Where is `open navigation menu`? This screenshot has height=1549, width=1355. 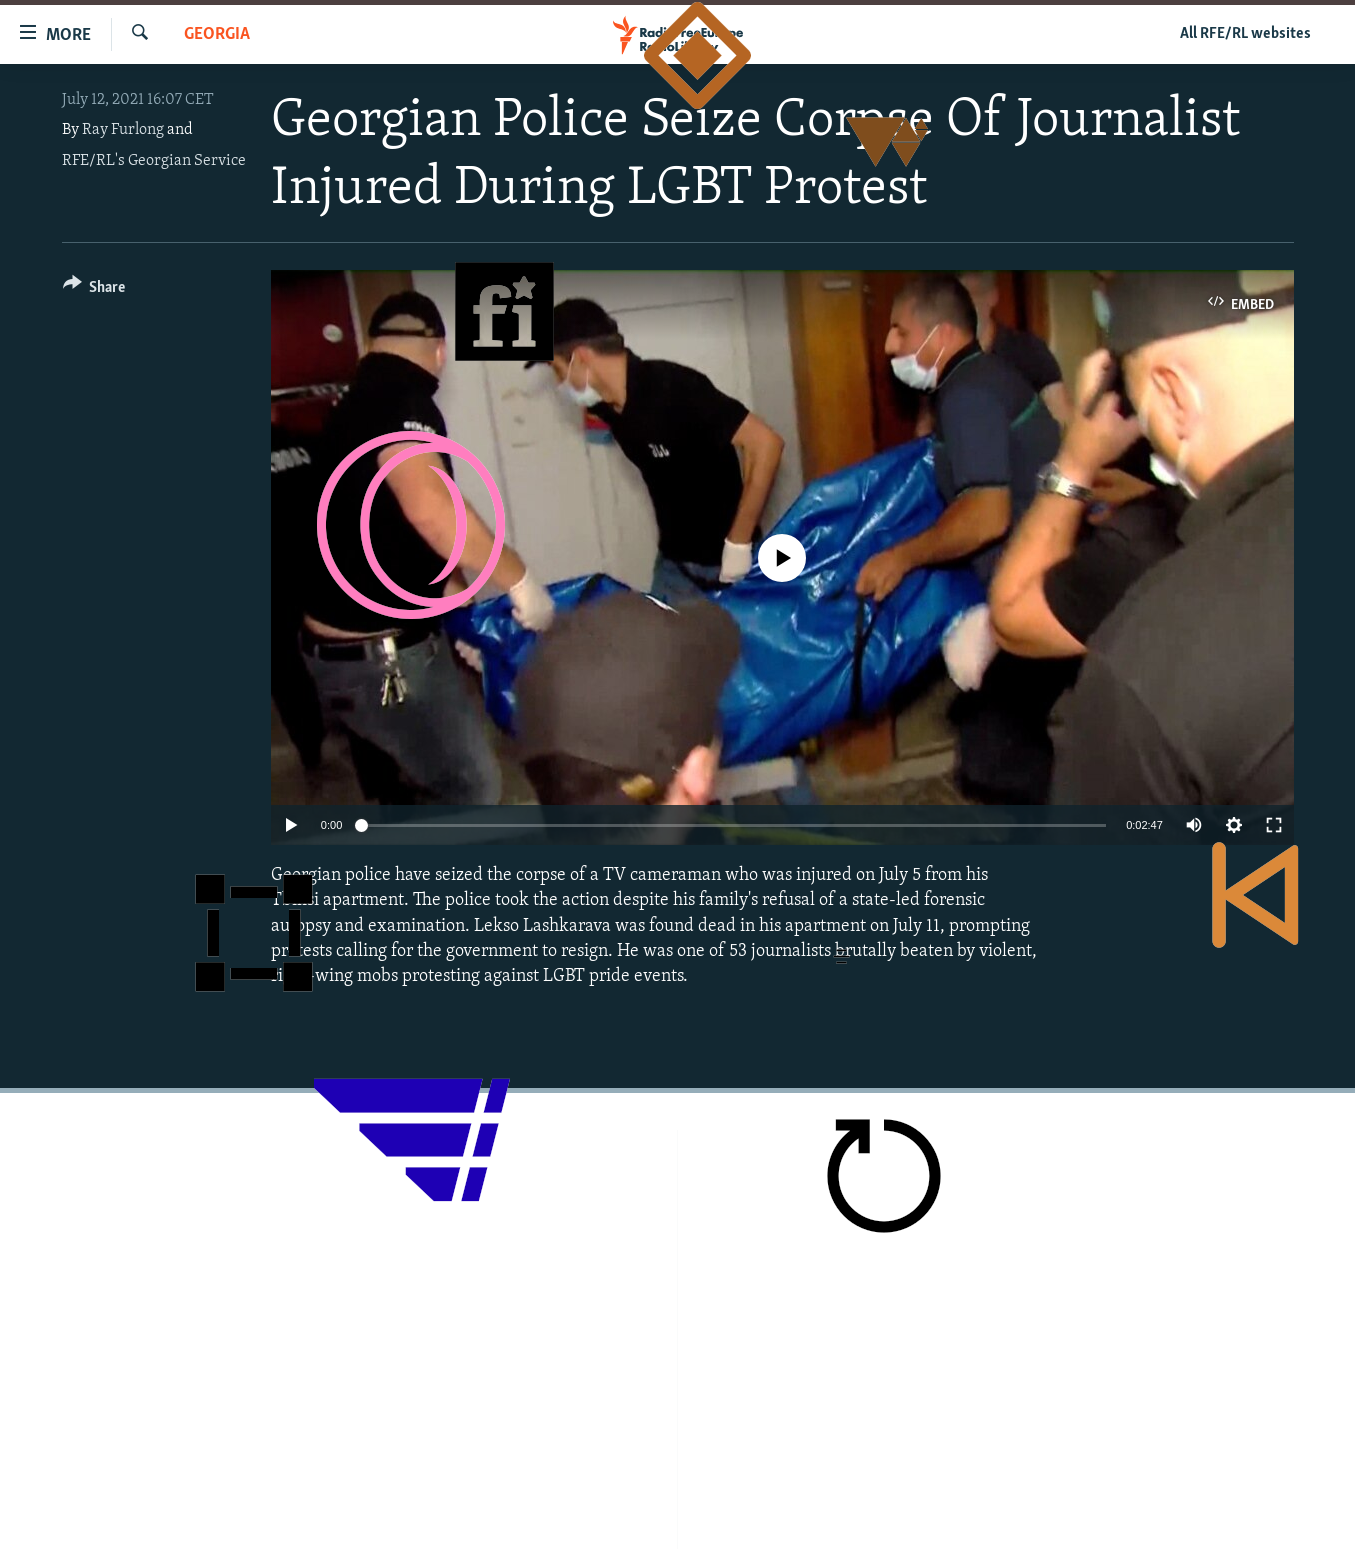
open navigation menu is located at coordinates (841, 956).